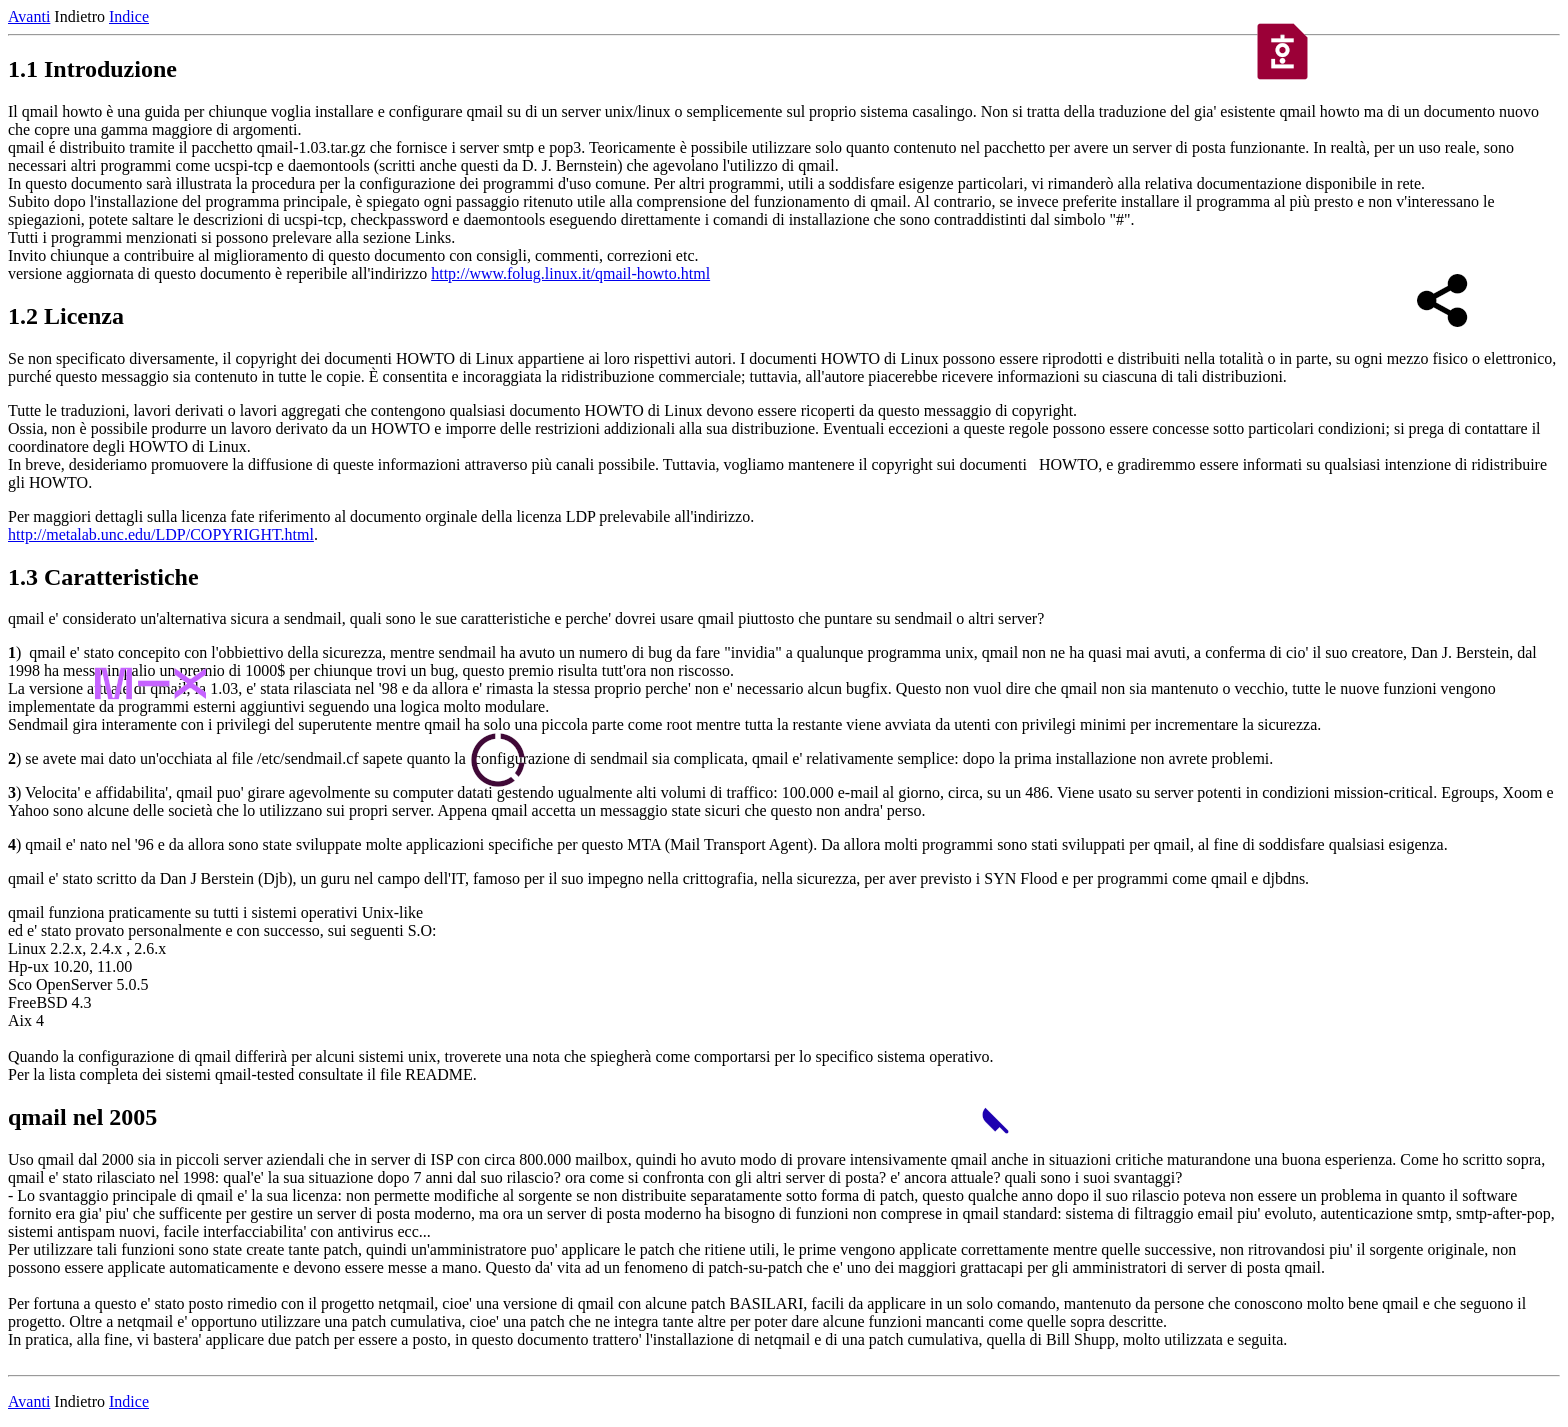 The image size is (1568, 1427). I want to click on open a Hangul Word Processor (.hwp) document, so click(1282, 51).